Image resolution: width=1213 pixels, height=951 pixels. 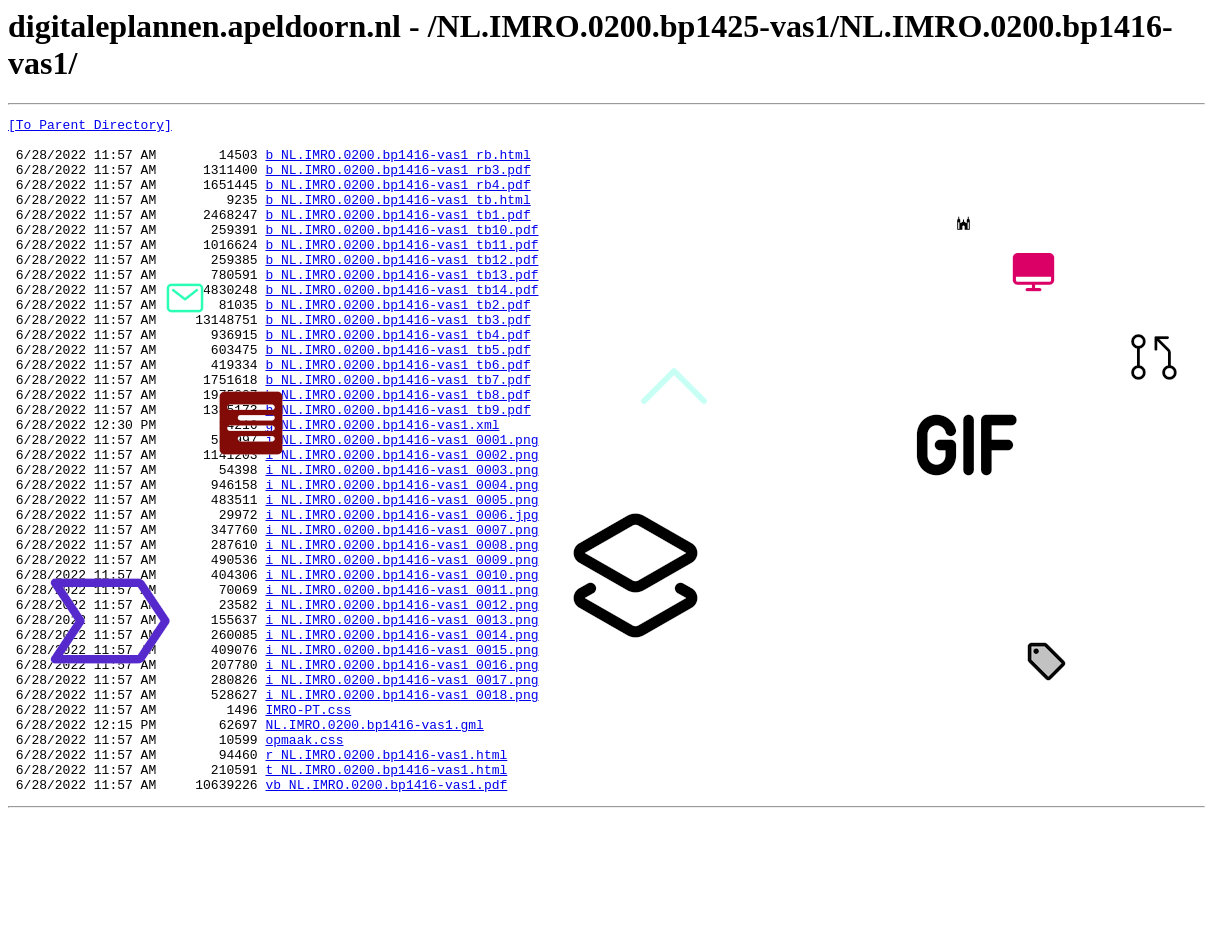 What do you see at coordinates (635, 575) in the screenshot?
I see `view or manage layers` at bounding box center [635, 575].